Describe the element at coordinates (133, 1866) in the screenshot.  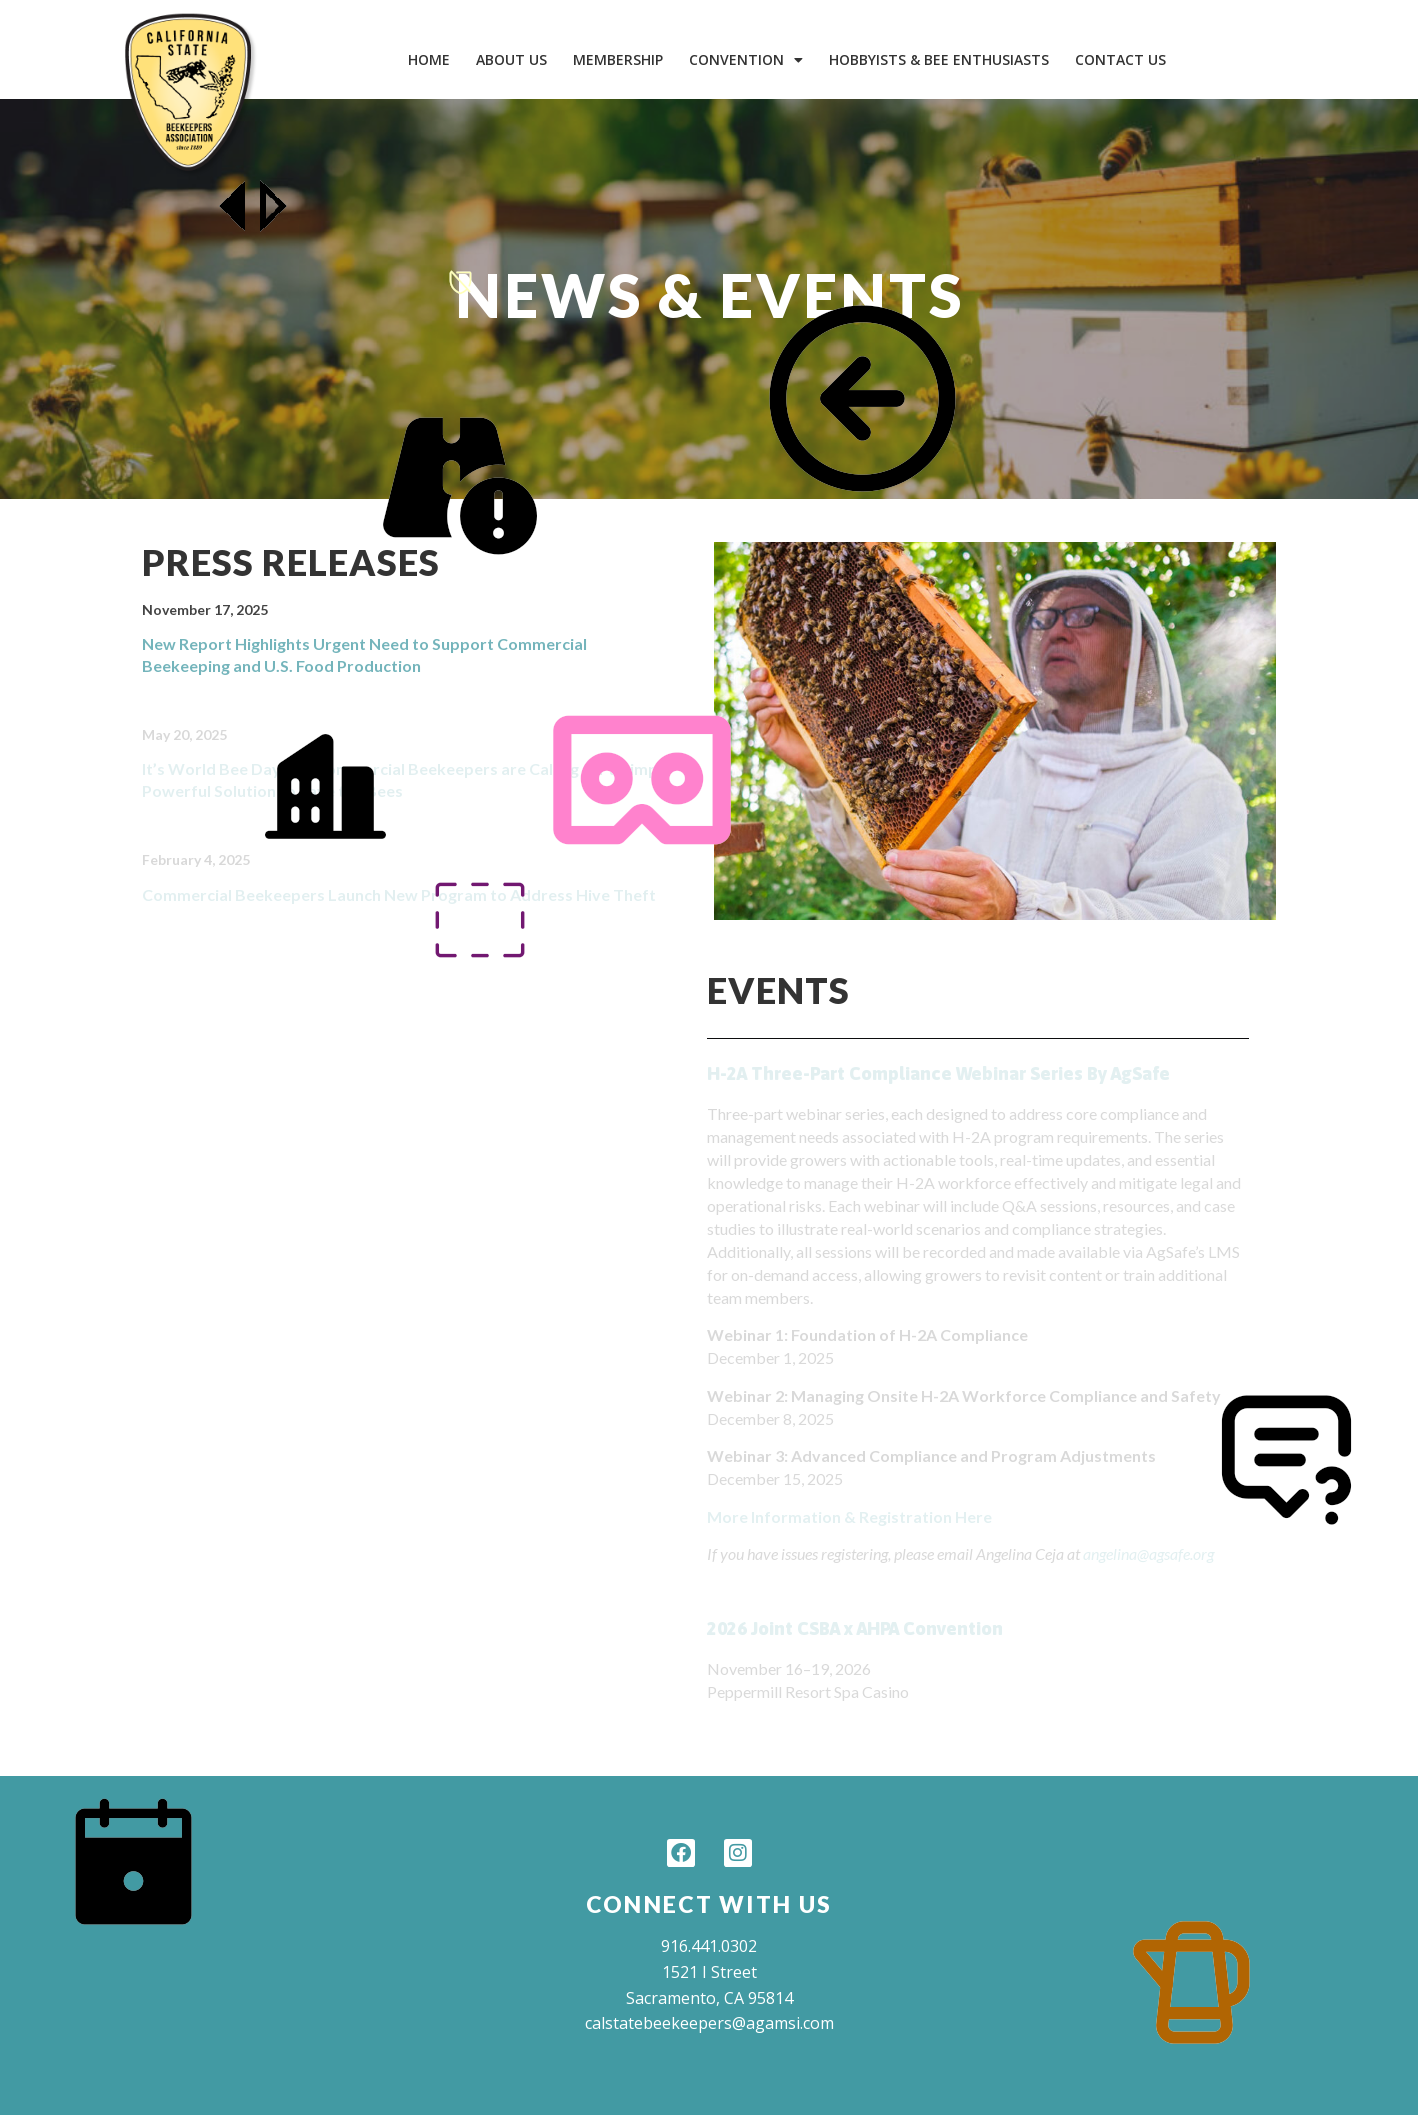
I see `calendar event or reminder pending` at that location.